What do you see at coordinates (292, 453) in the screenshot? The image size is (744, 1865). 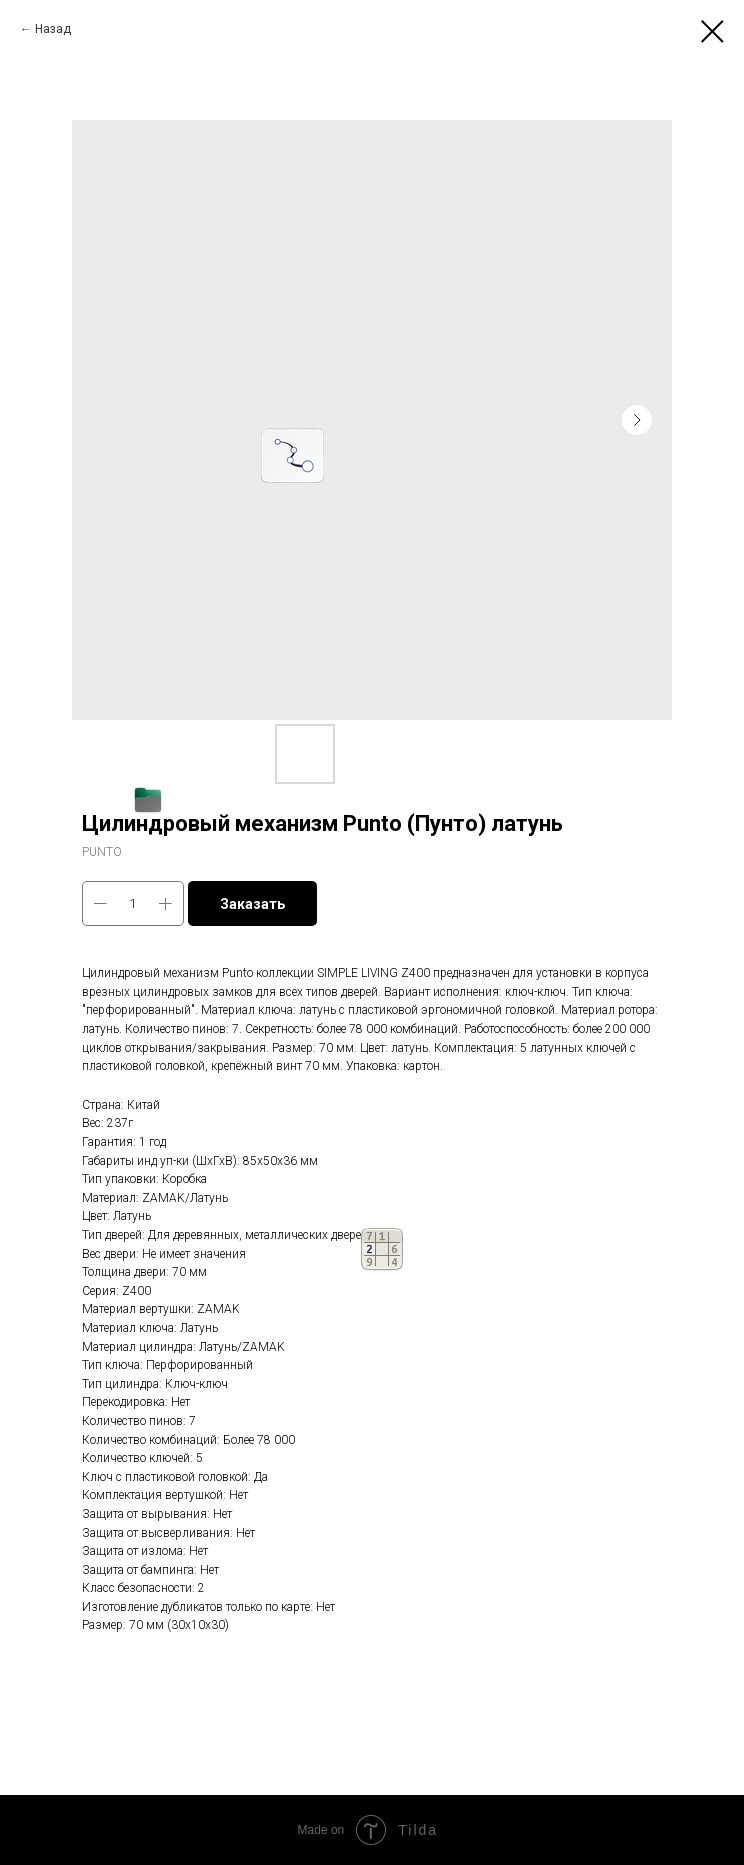 I see `open a karbon vector graphics file` at bounding box center [292, 453].